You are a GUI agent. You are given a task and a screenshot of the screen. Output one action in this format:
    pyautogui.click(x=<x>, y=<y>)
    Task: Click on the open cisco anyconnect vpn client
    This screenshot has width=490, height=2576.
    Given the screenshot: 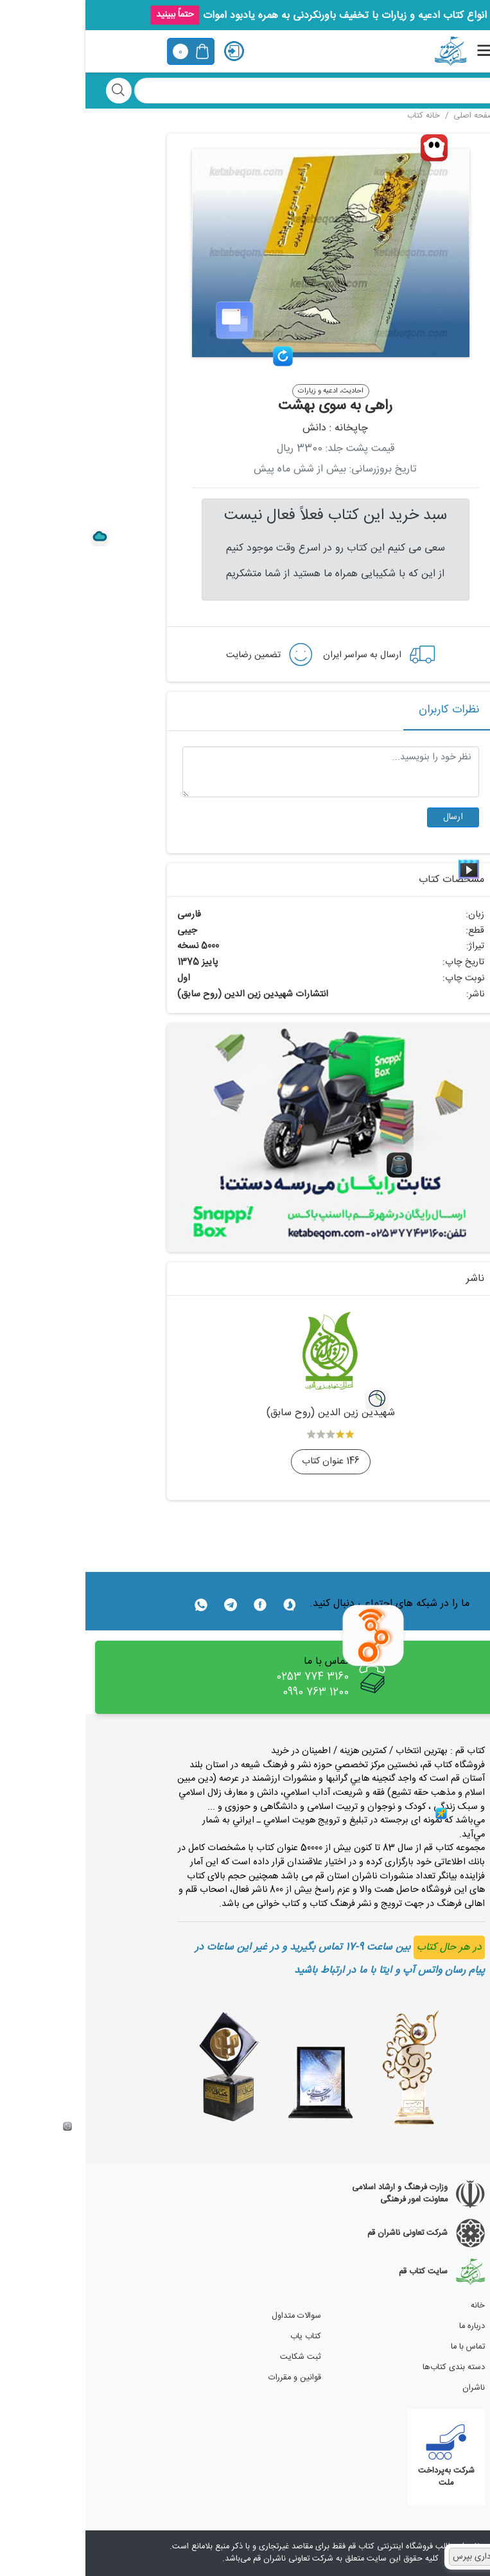 What is the action you would take?
    pyautogui.click(x=377, y=1398)
    